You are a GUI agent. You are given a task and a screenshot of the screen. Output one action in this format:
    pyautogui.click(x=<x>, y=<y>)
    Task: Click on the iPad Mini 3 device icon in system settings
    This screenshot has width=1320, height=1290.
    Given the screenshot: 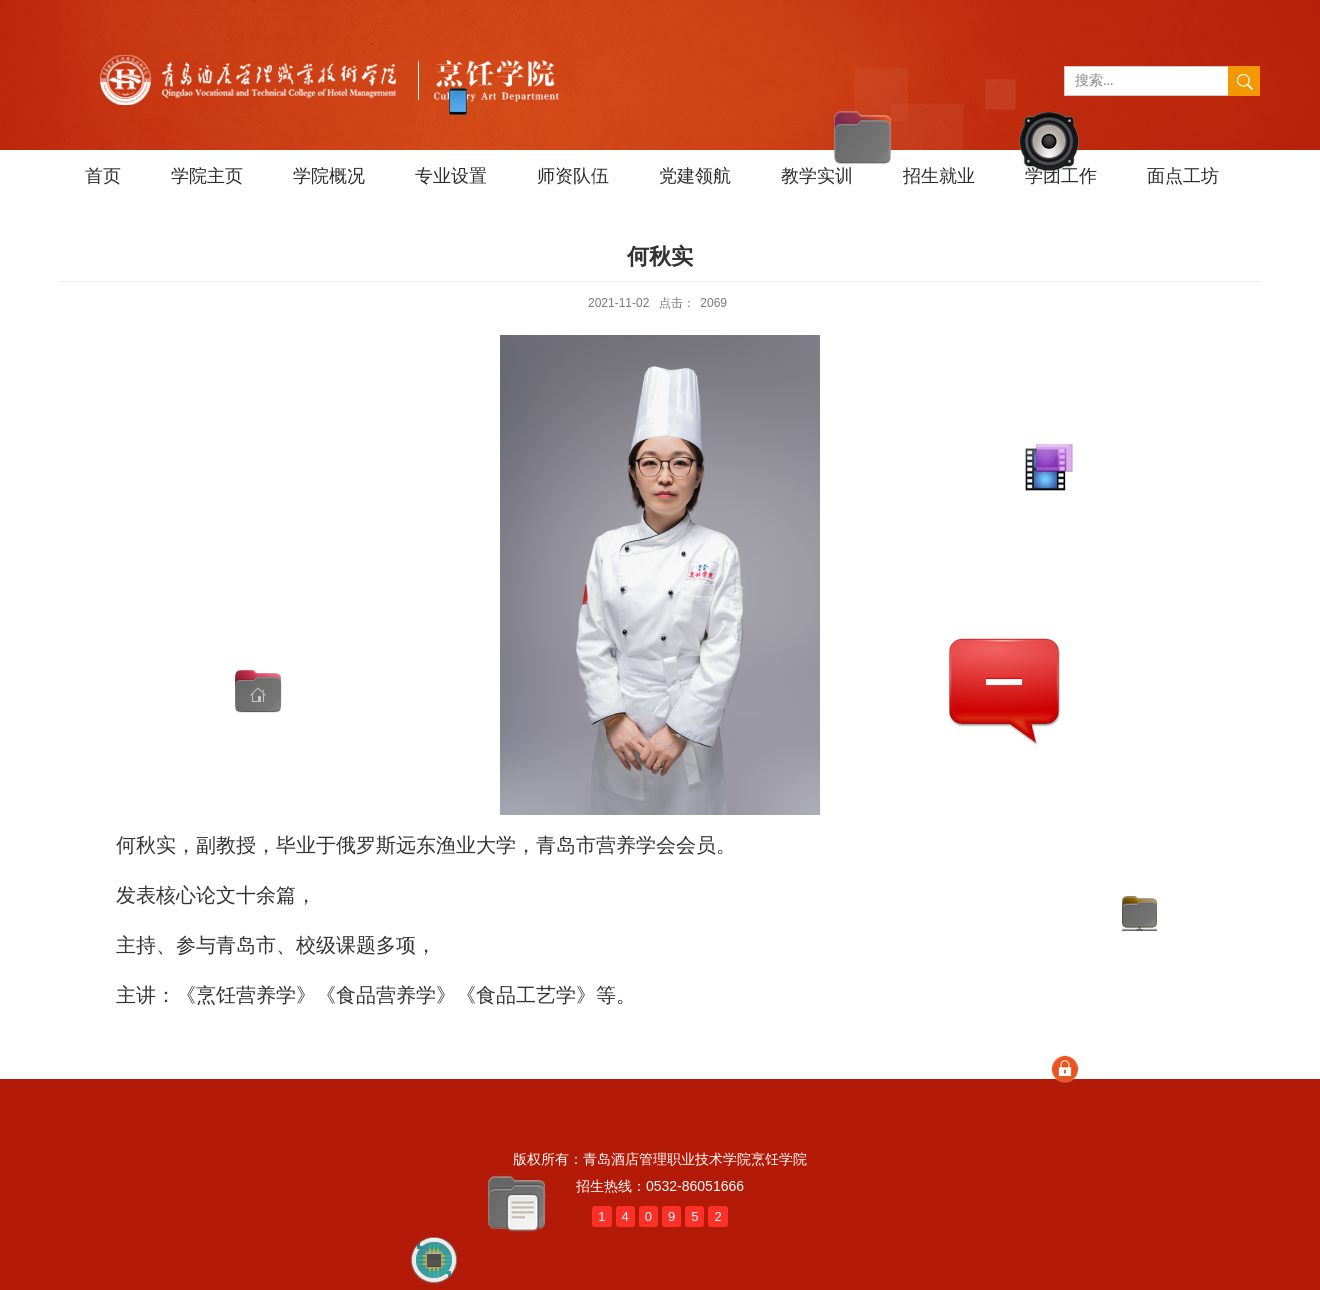 What is the action you would take?
    pyautogui.click(x=458, y=99)
    